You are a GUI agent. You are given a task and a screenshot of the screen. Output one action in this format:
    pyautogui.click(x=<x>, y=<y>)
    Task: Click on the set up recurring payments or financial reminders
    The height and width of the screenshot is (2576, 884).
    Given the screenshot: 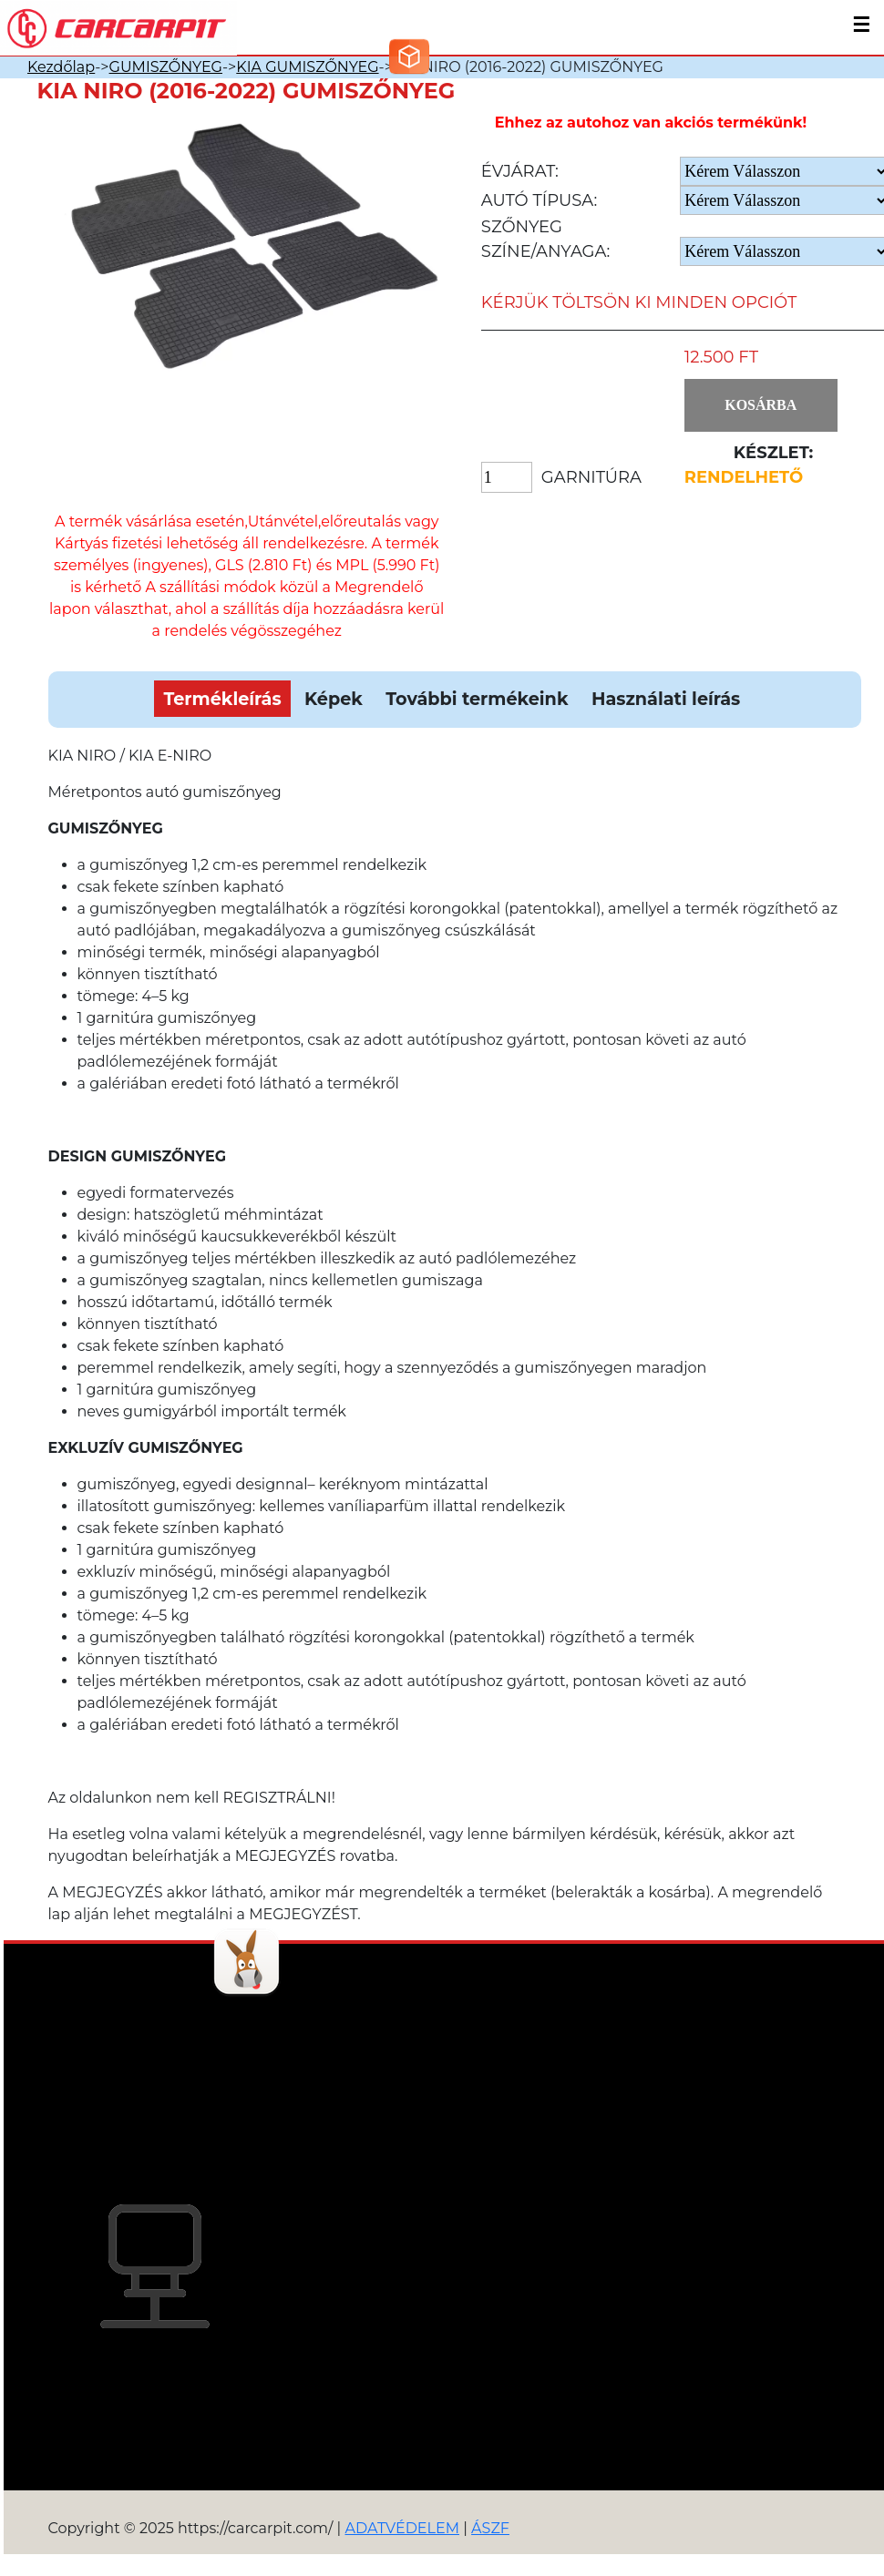 What is the action you would take?
    pyautogui.click(x=206, y=1891)
    